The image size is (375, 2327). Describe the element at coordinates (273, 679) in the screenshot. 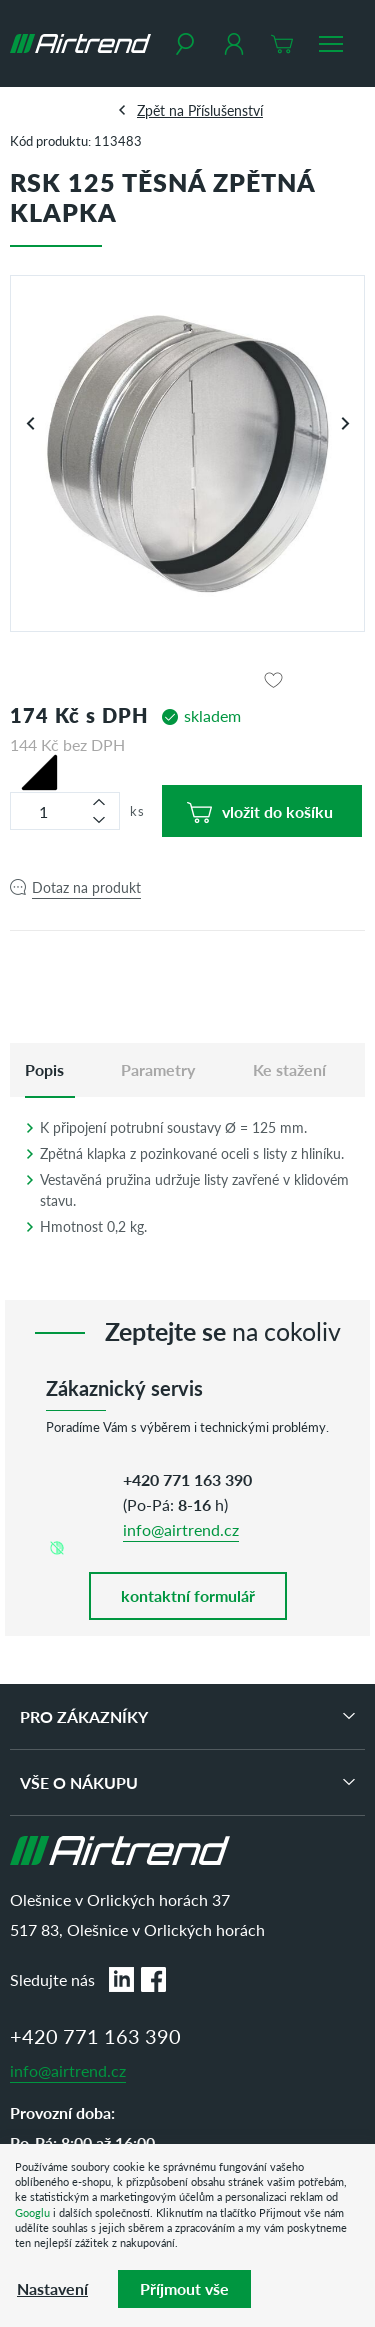

I see `add to favorites` at that location.